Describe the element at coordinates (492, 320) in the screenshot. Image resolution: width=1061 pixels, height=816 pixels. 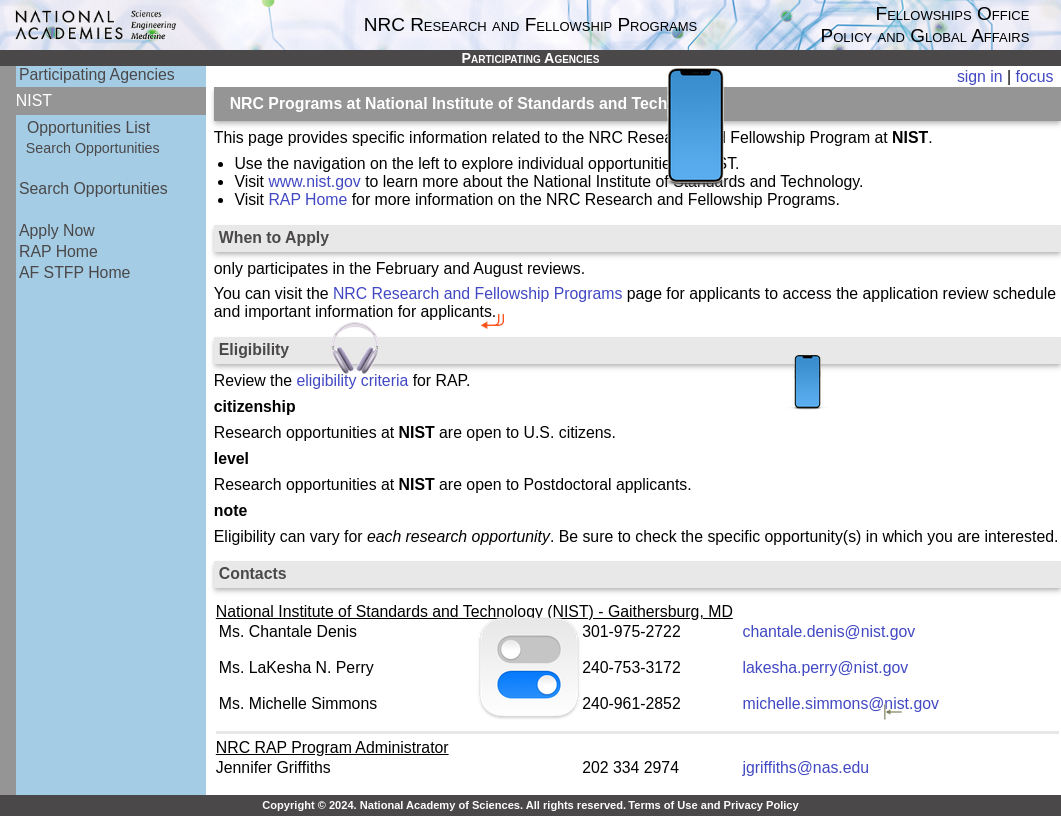
I see `reply to all recipients of an email` at that location.